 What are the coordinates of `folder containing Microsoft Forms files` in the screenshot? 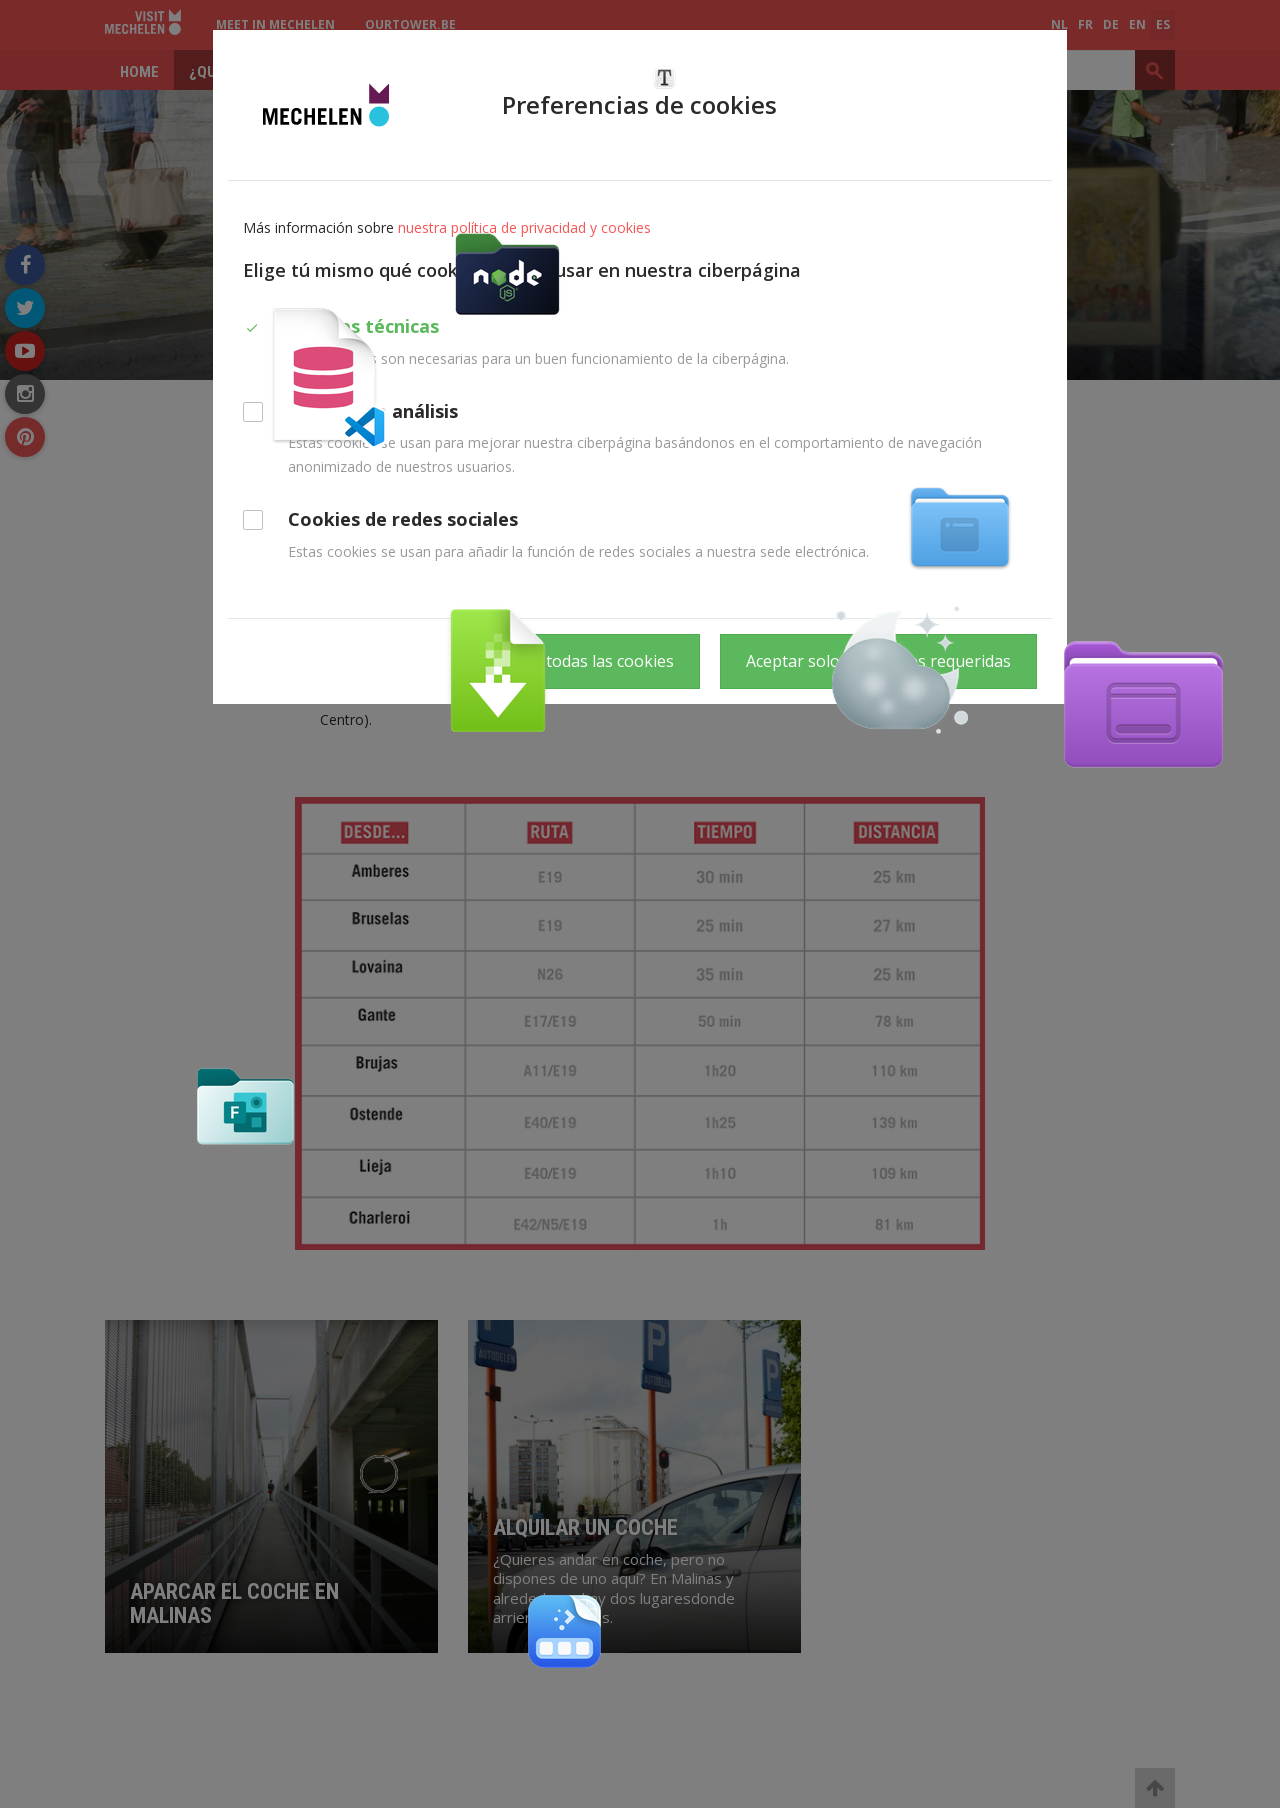 It's located at (245, 1109).